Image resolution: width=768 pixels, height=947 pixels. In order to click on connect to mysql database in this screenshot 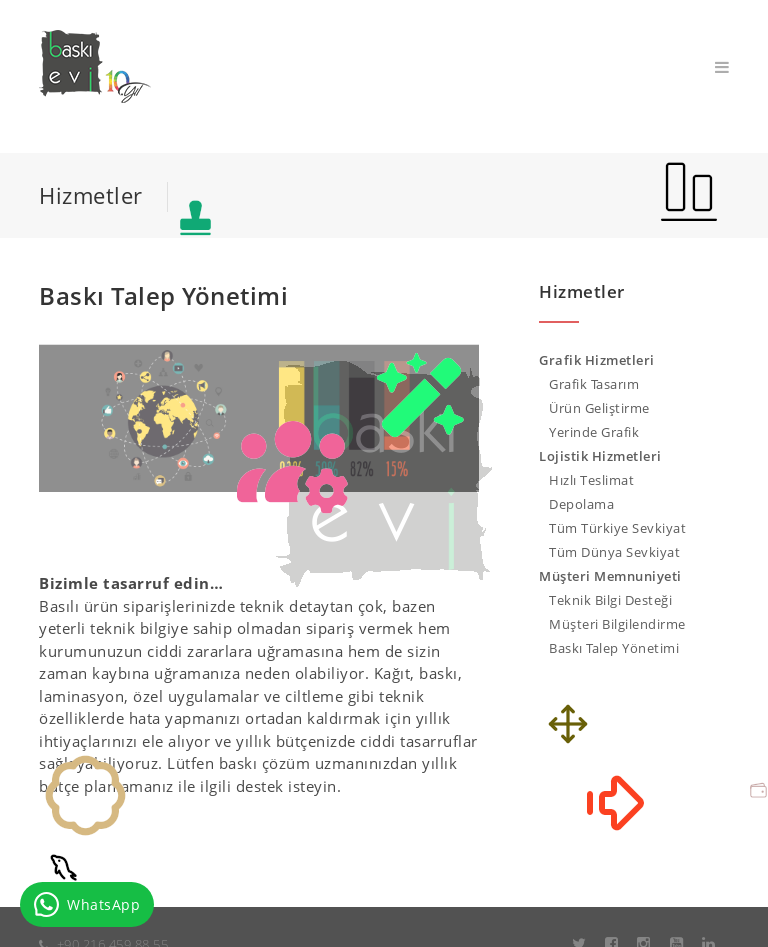, I will do `click(63, 867)`.